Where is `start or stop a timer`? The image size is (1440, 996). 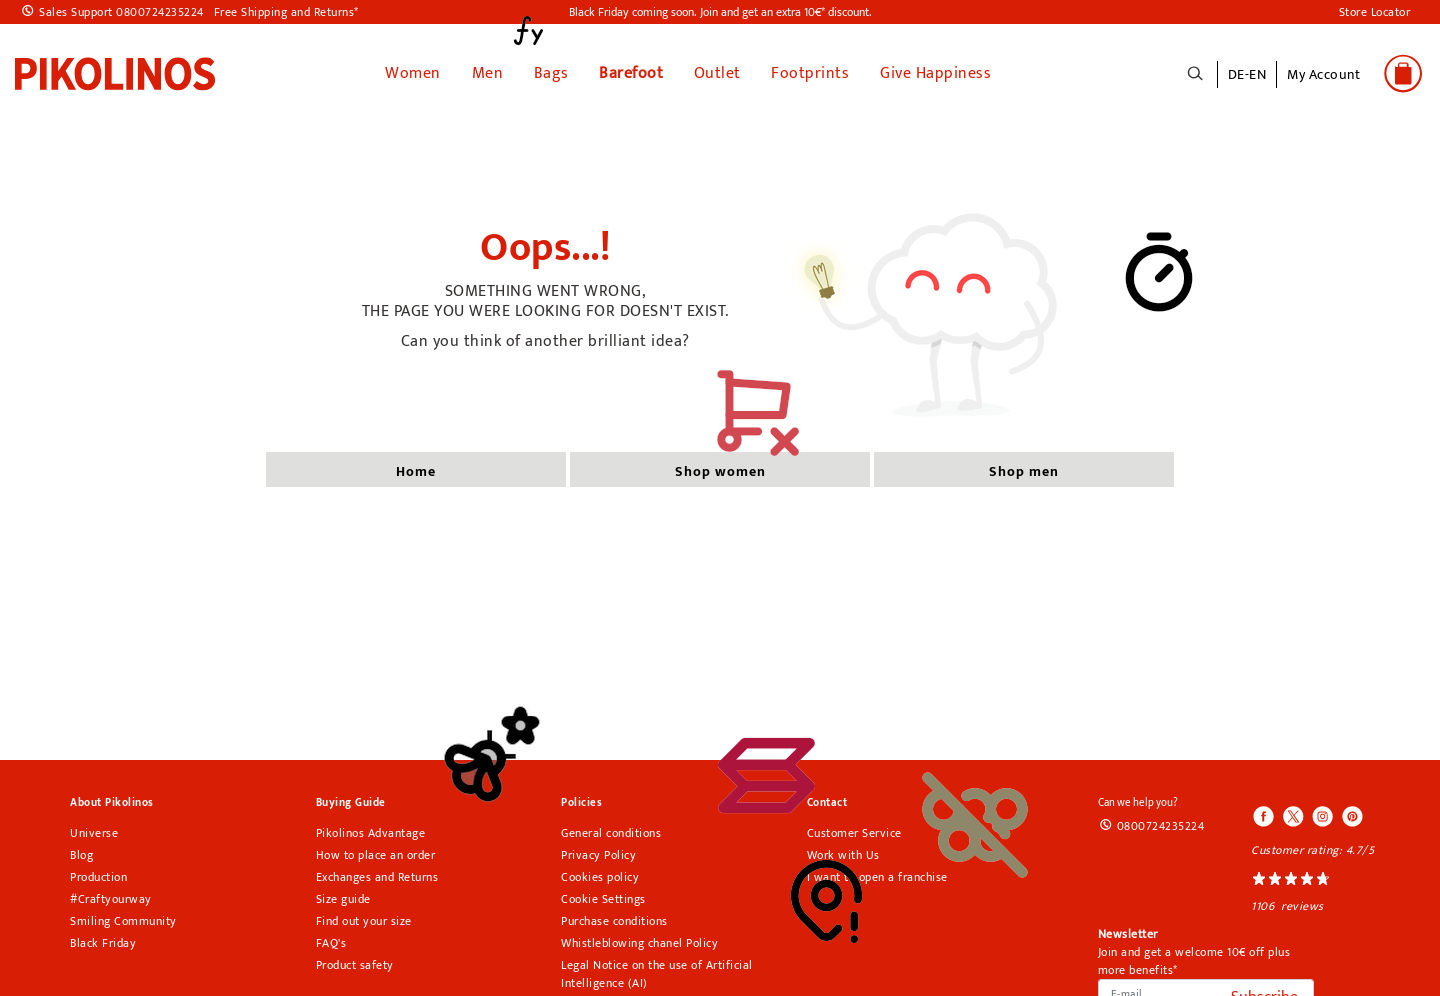 start or stop a timer is located at coordinates (1159, 274).